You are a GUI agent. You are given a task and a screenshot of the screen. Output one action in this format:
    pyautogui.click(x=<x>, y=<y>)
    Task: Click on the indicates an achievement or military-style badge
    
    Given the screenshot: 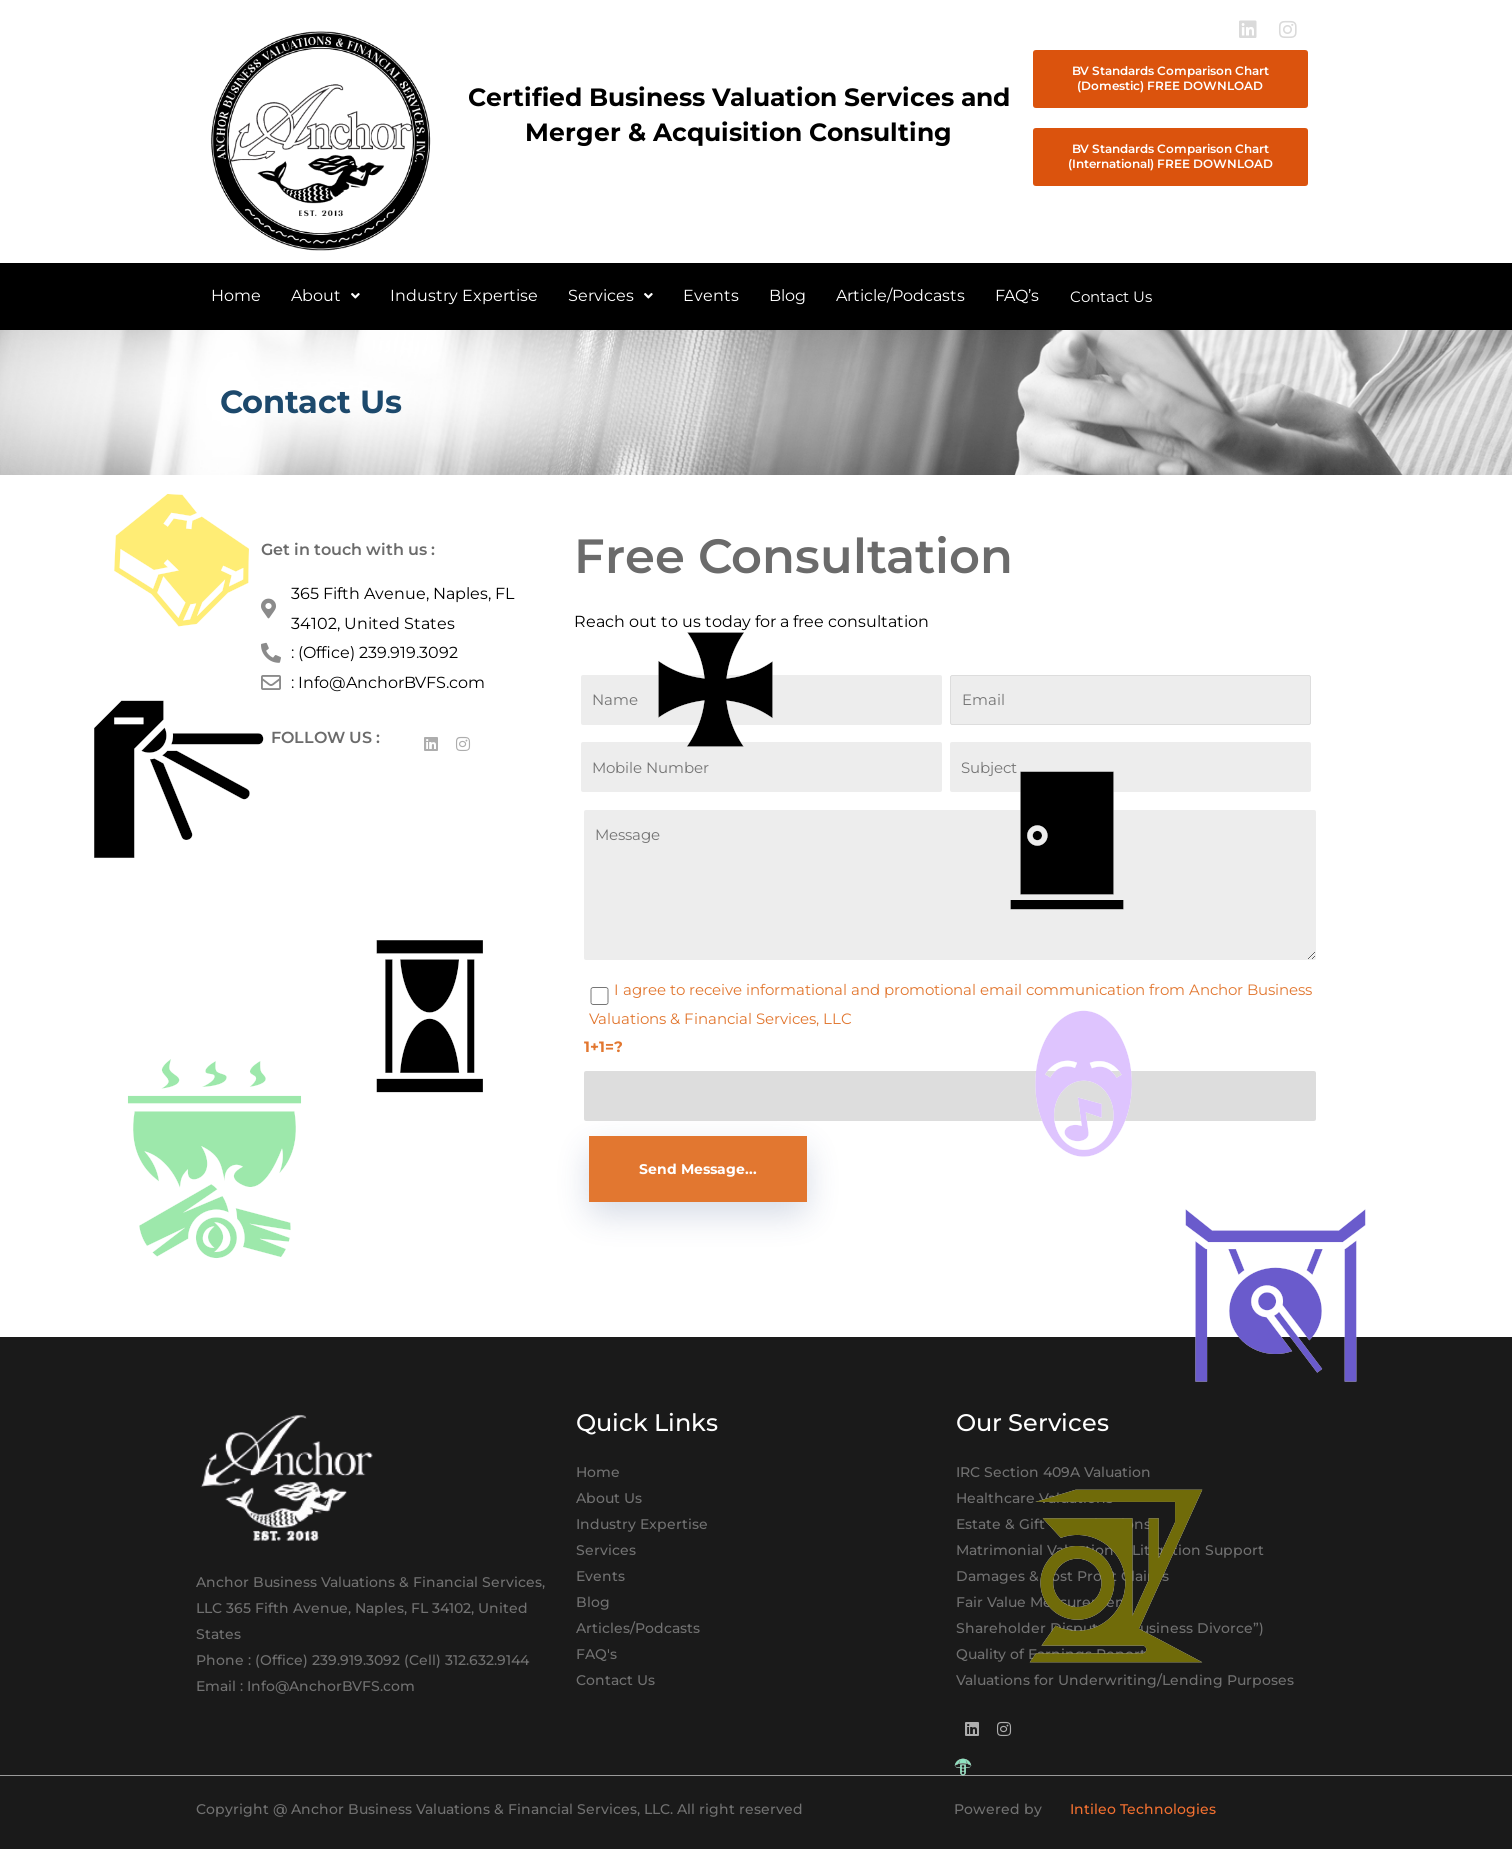 What is the action you would take?
    pyautogui.click(x=715, y=689)
    